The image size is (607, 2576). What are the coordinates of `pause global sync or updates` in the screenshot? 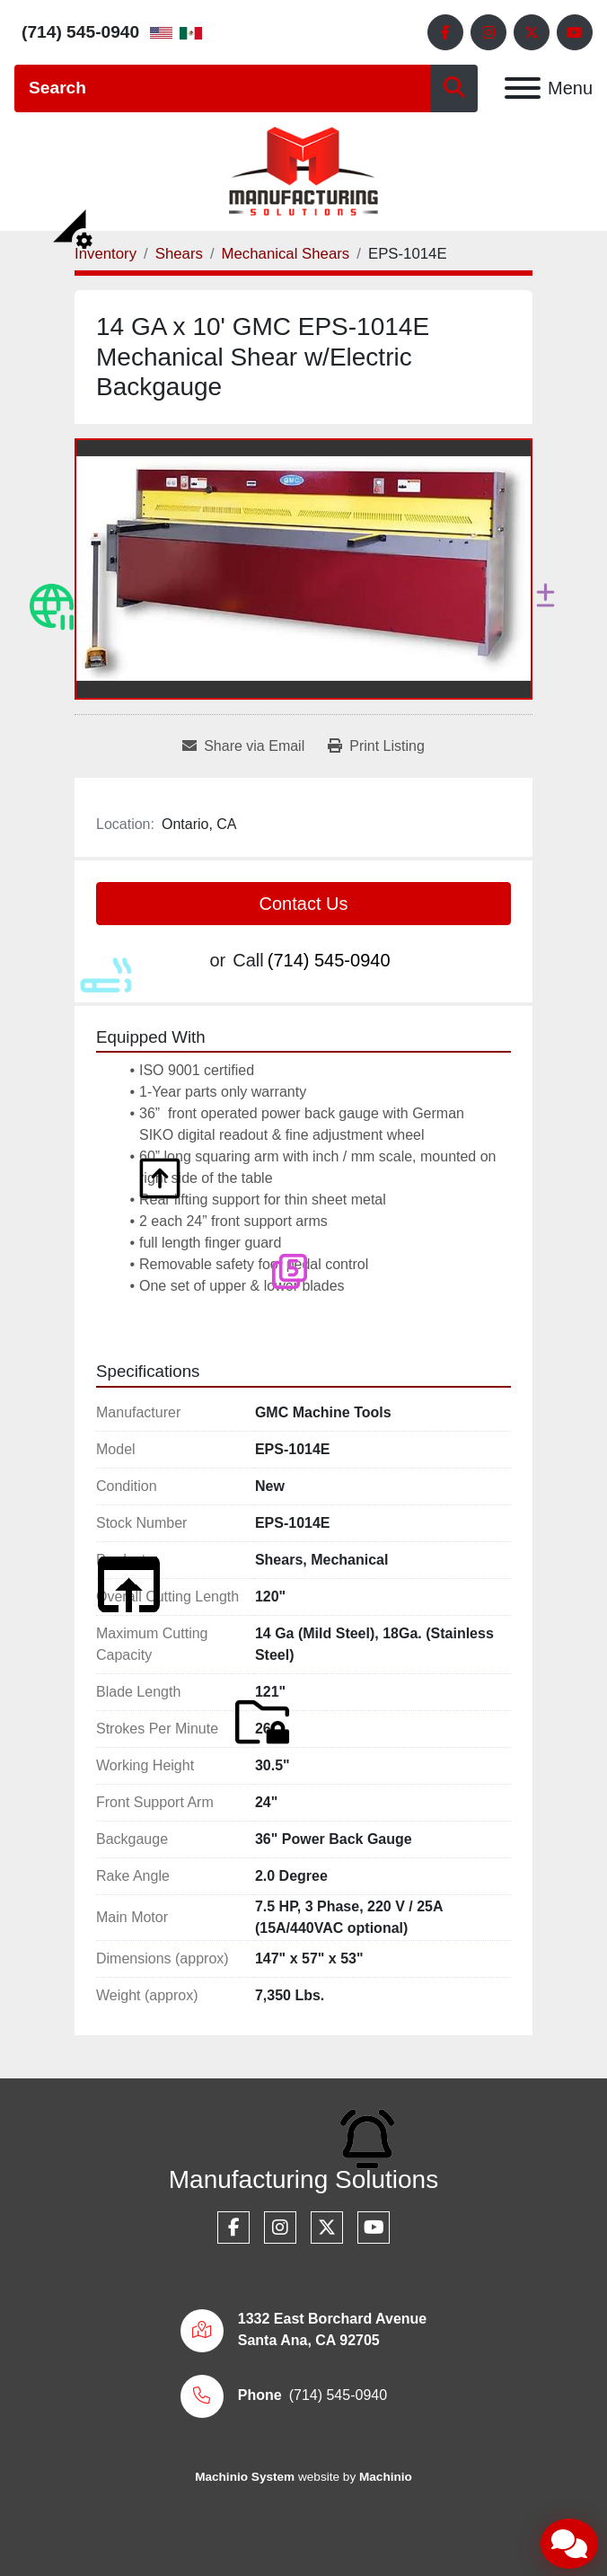 It's located at (51, 605).